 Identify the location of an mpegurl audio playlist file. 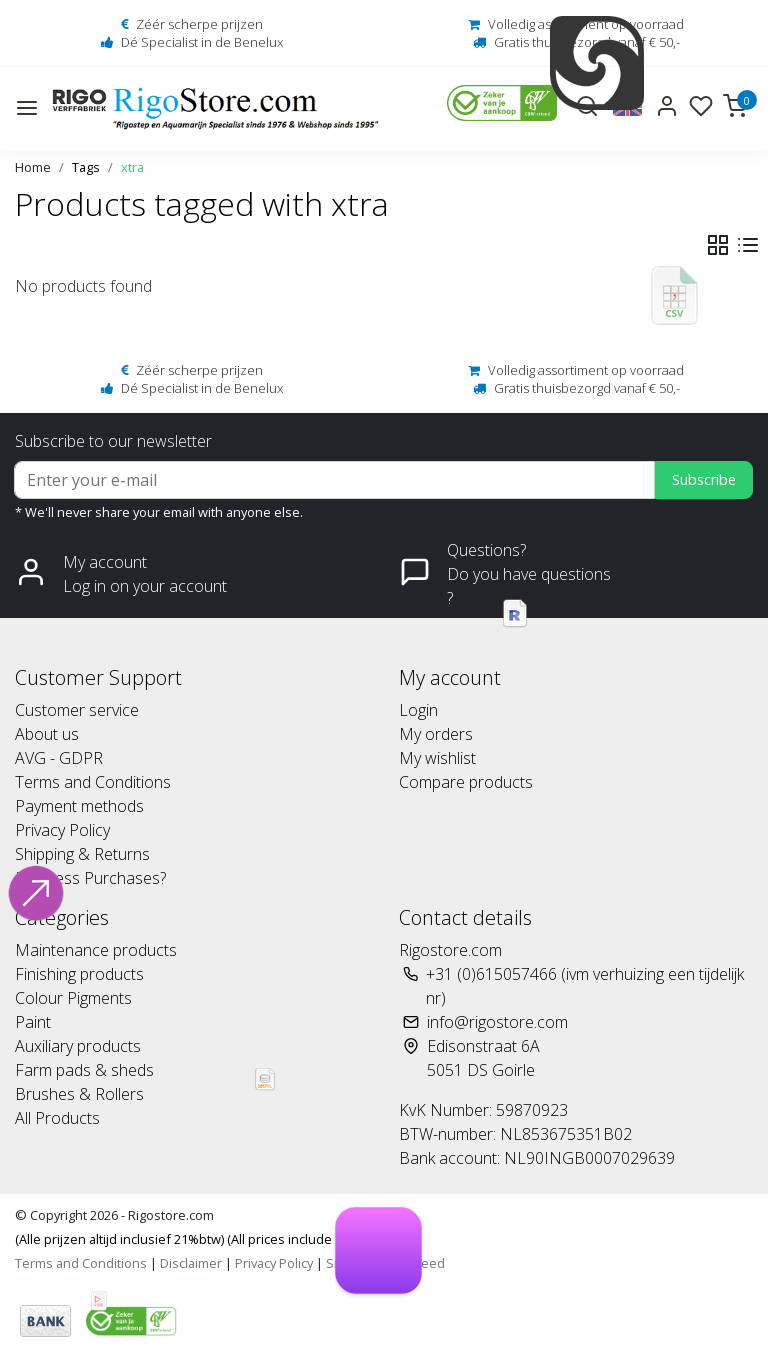
(99, 1301).